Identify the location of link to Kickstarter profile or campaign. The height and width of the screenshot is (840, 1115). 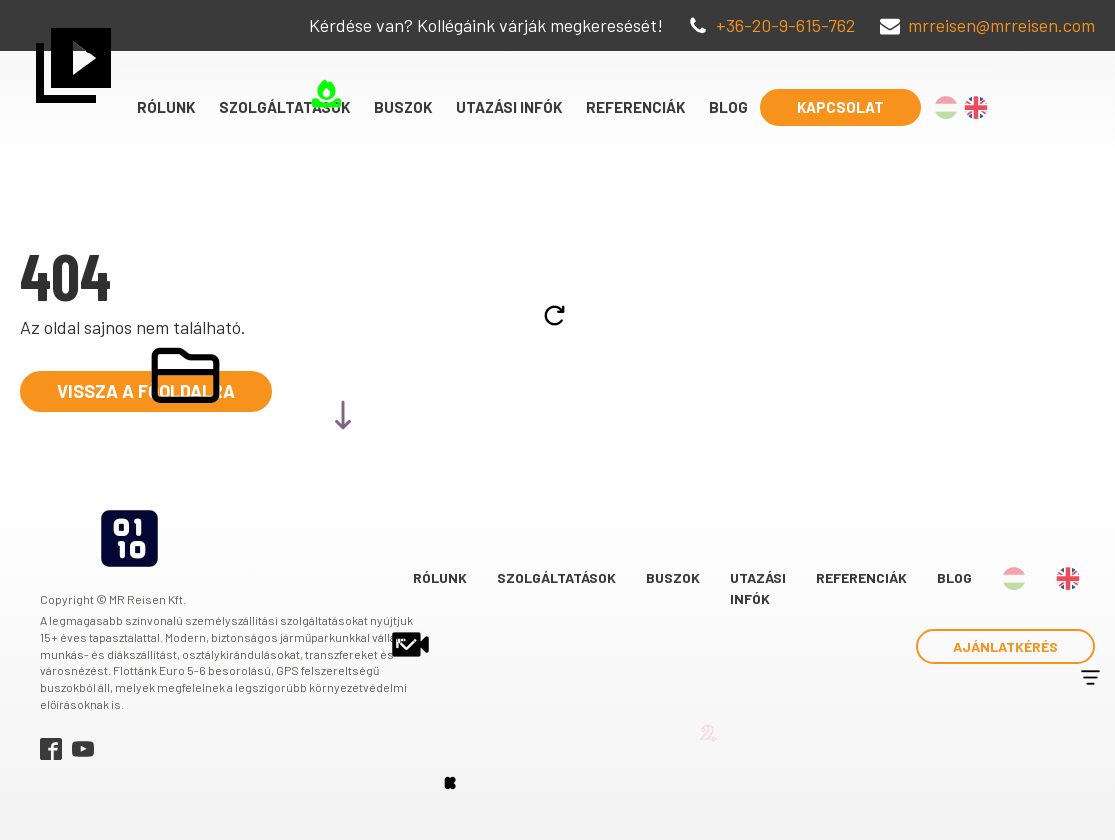
(450, 783).